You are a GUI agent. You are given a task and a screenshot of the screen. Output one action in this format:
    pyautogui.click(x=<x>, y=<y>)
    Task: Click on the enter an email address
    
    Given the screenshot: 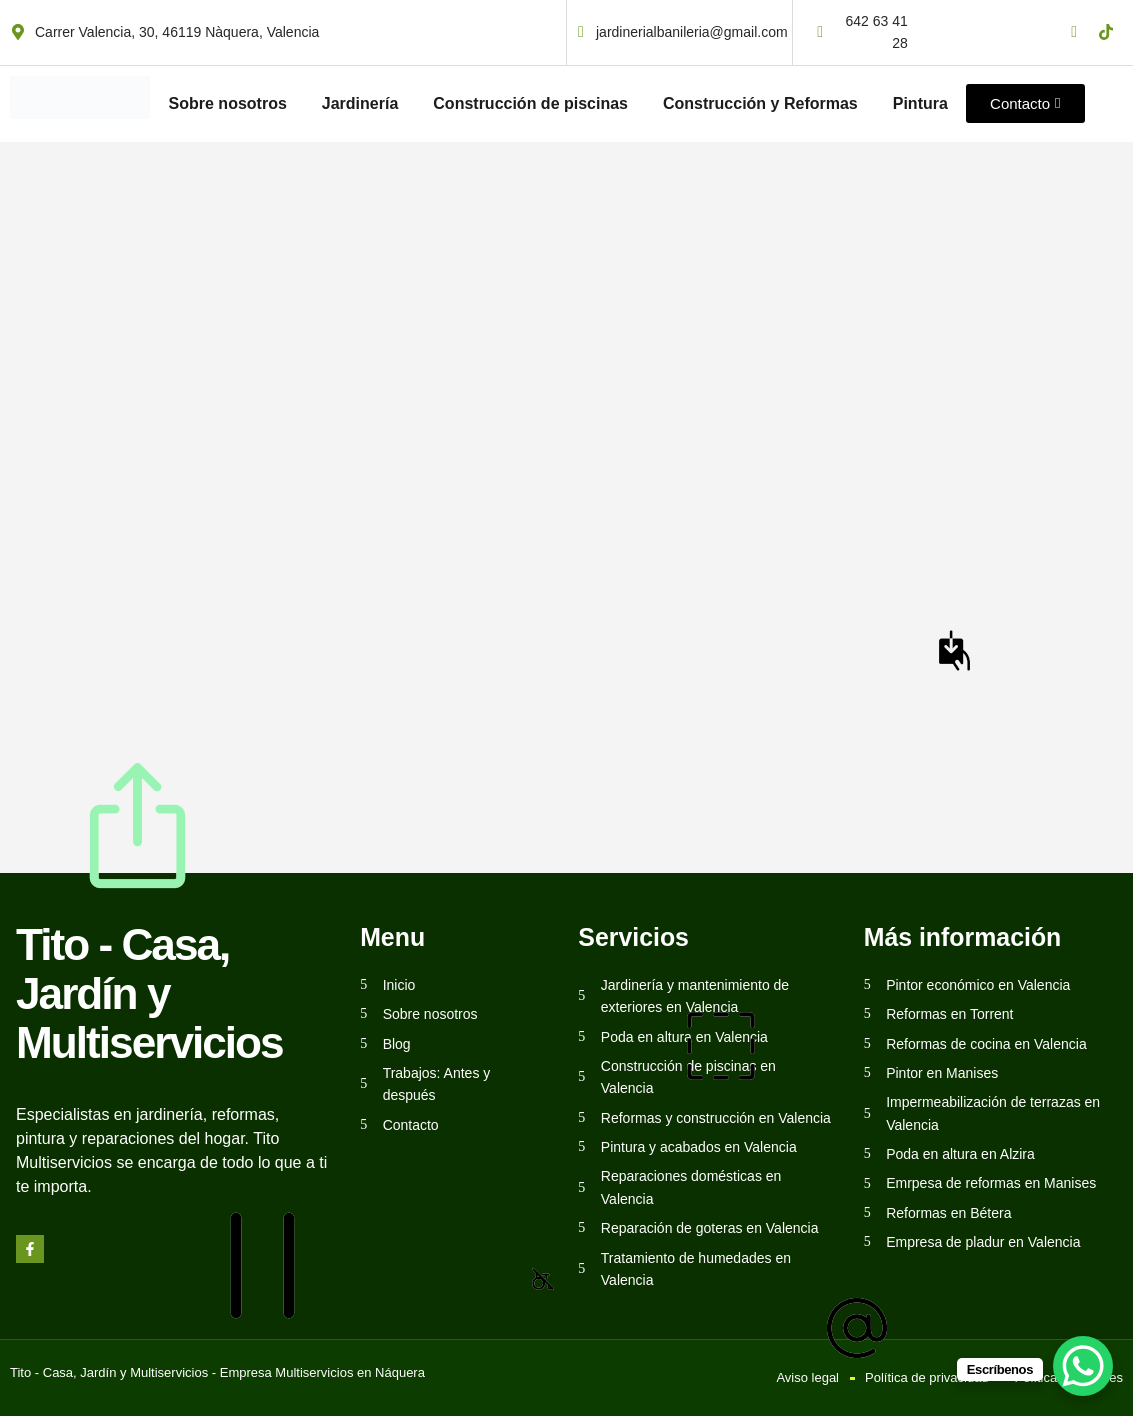 What is the action you would take?
    pyautogui.click(x=857, y=1328)
    